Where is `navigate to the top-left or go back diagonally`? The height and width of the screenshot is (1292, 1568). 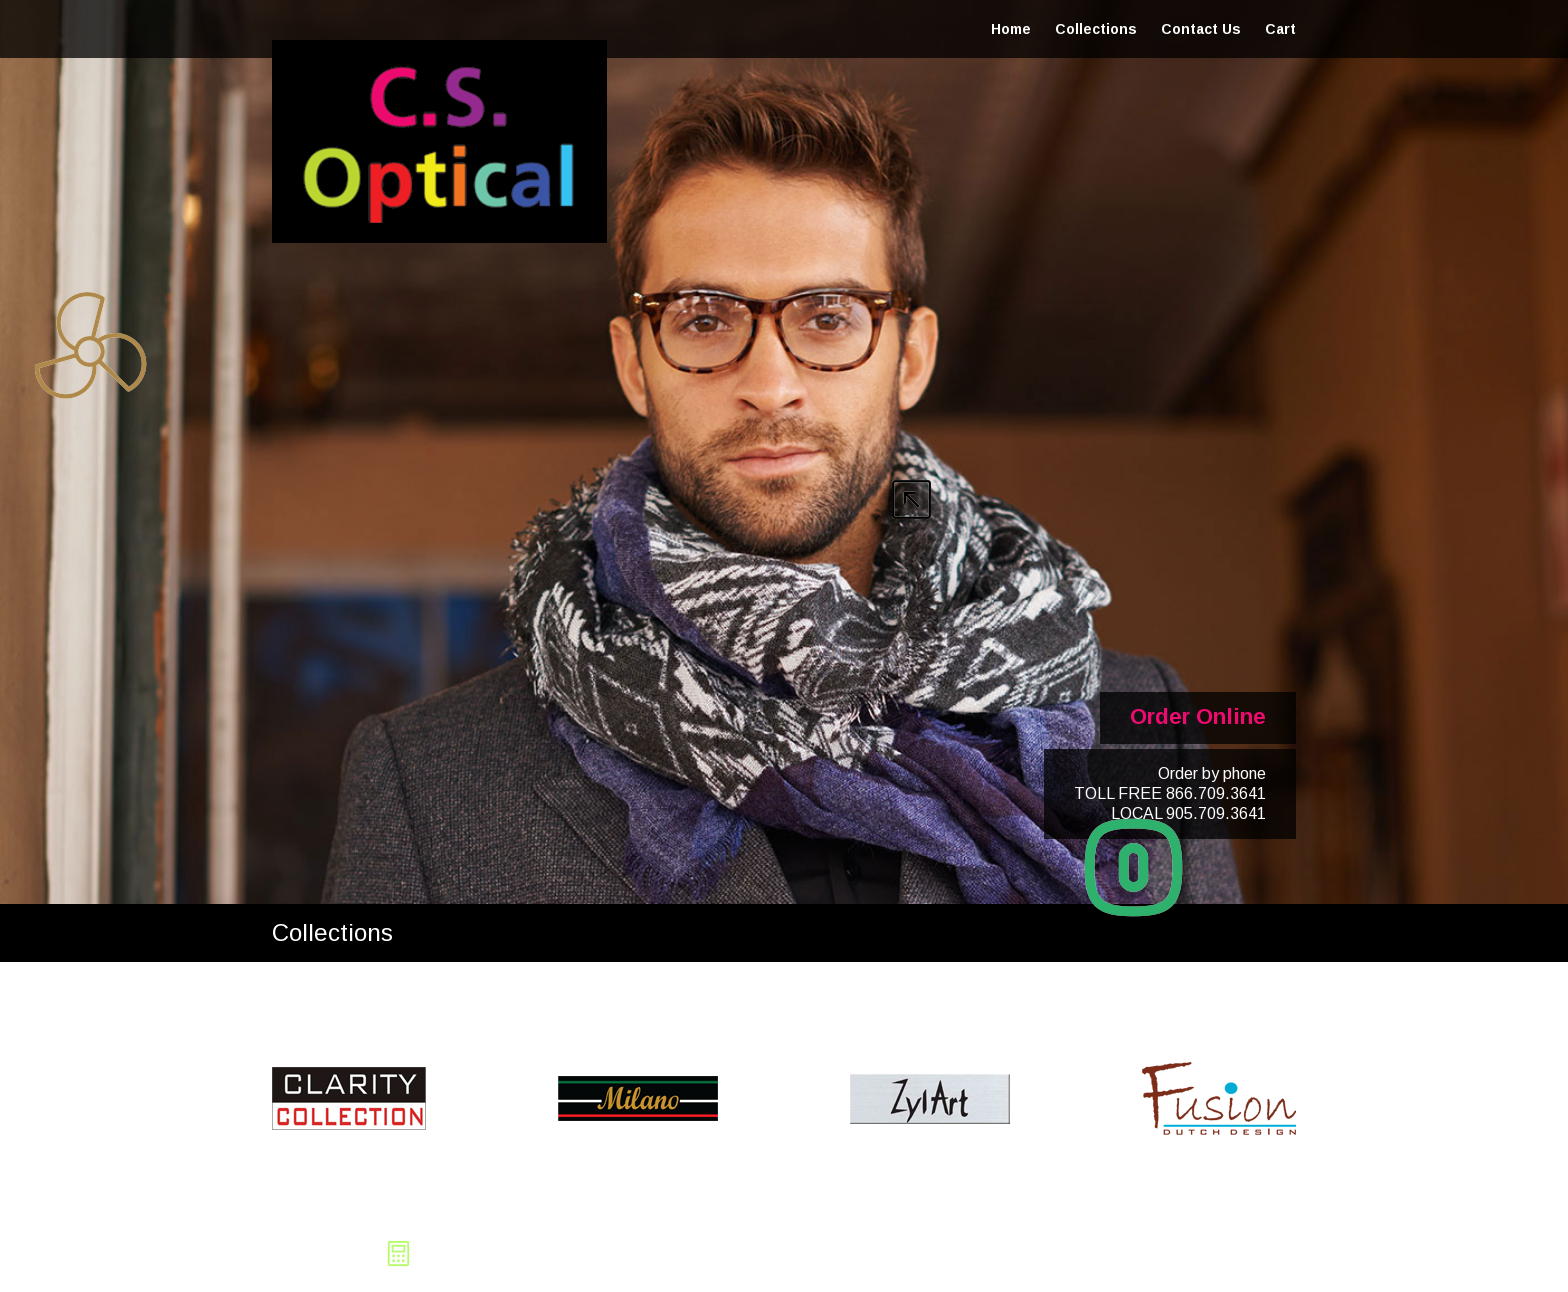 navigate to the top-left or go back diagonally is located at coordinates (911, 499).